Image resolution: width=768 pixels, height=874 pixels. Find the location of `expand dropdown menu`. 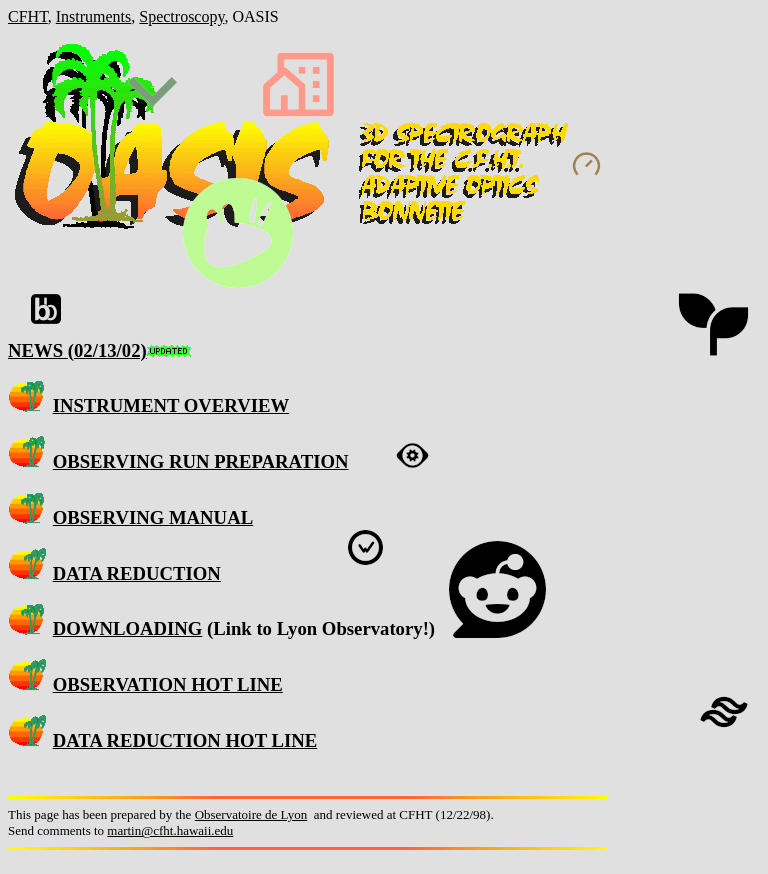

expand dropdown menu is located at coordinates (152, 91).